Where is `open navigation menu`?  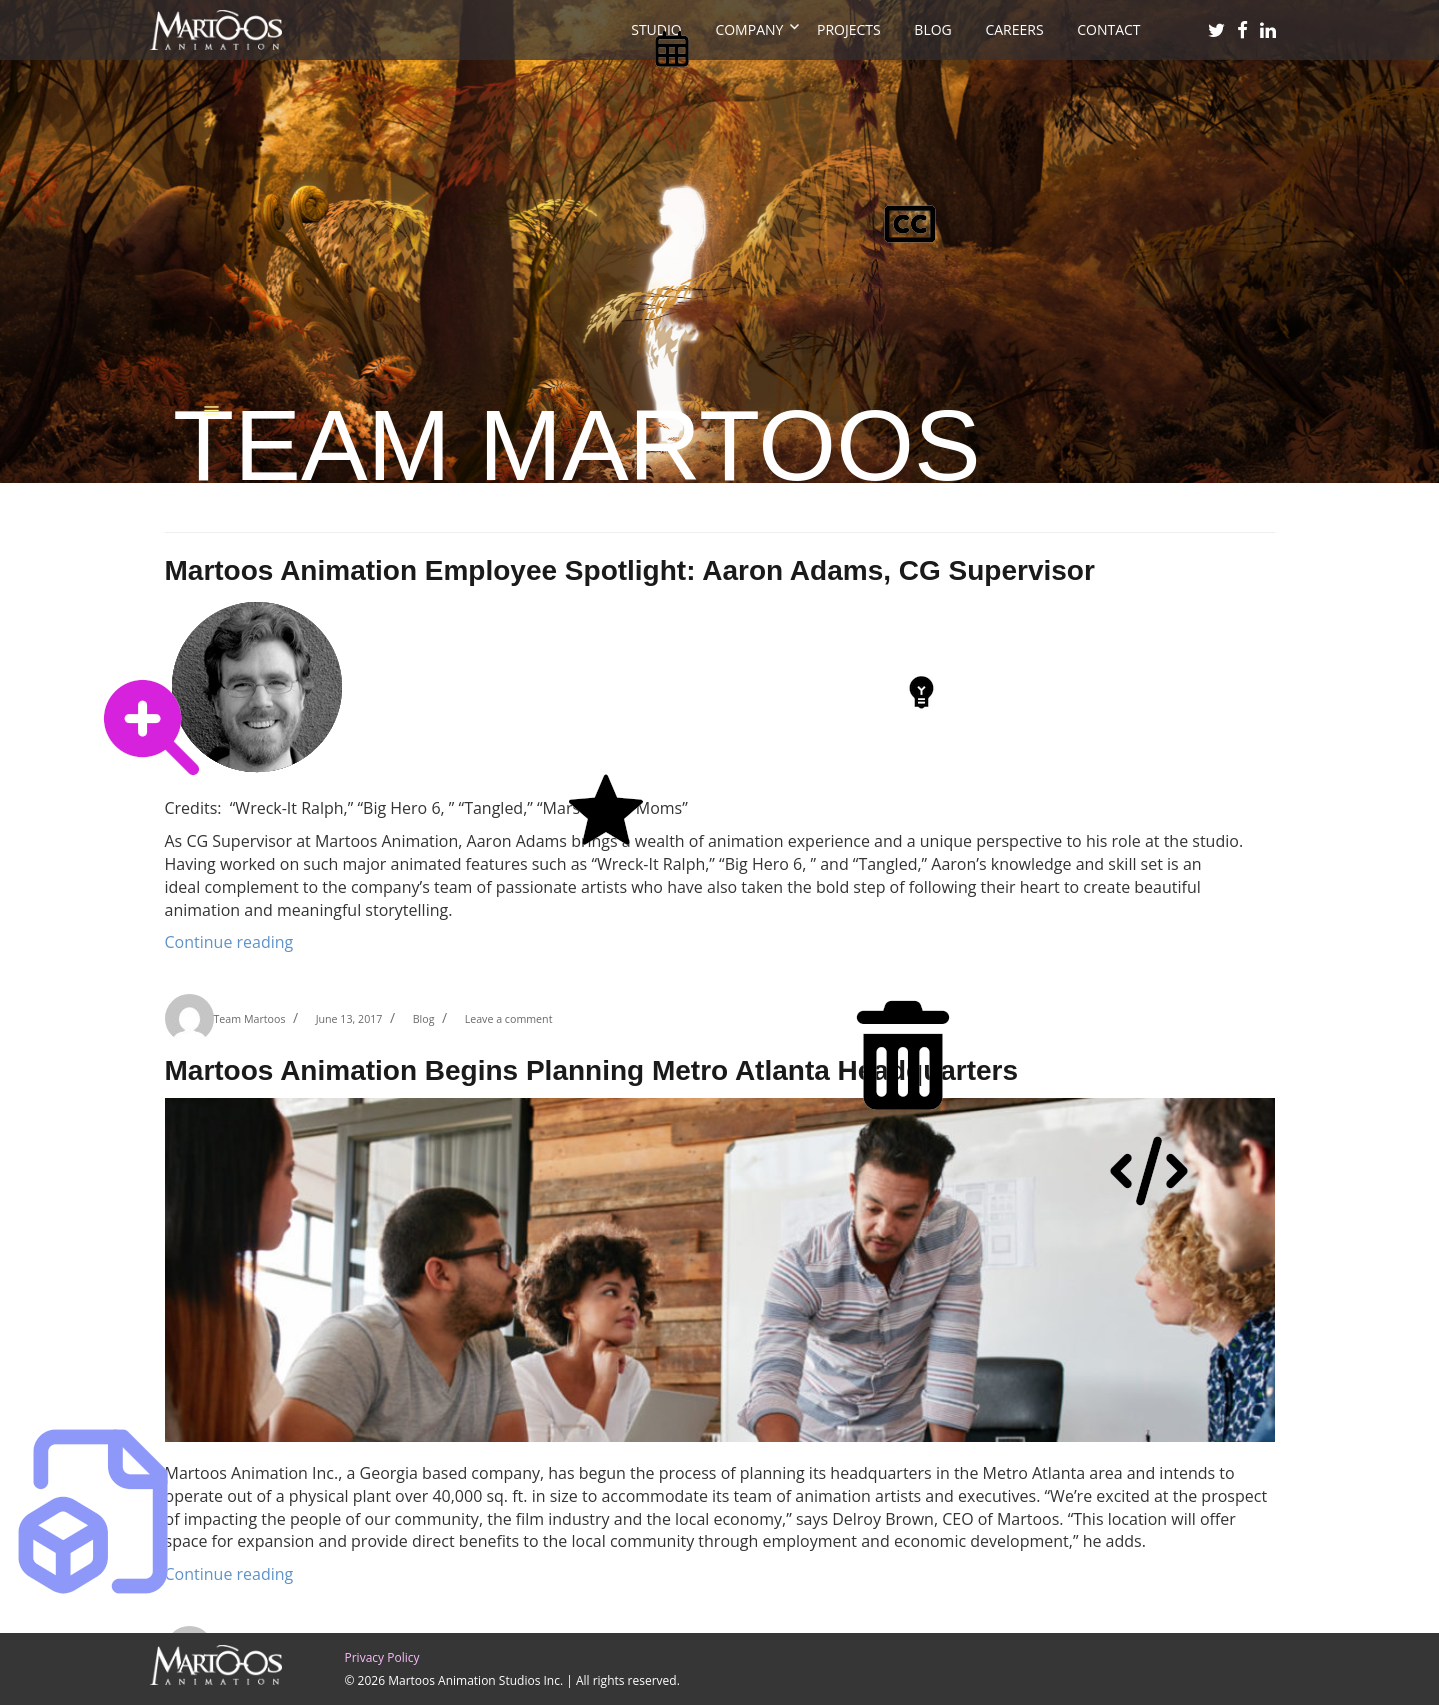 open navigation menu is located at coordinates (211, 410).